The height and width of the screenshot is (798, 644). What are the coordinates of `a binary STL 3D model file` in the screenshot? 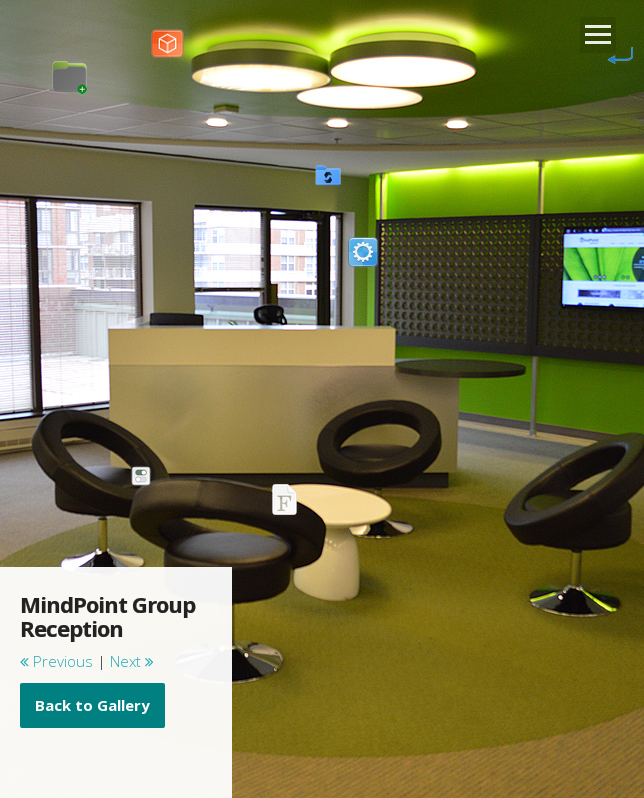 It's located at (167, 42).